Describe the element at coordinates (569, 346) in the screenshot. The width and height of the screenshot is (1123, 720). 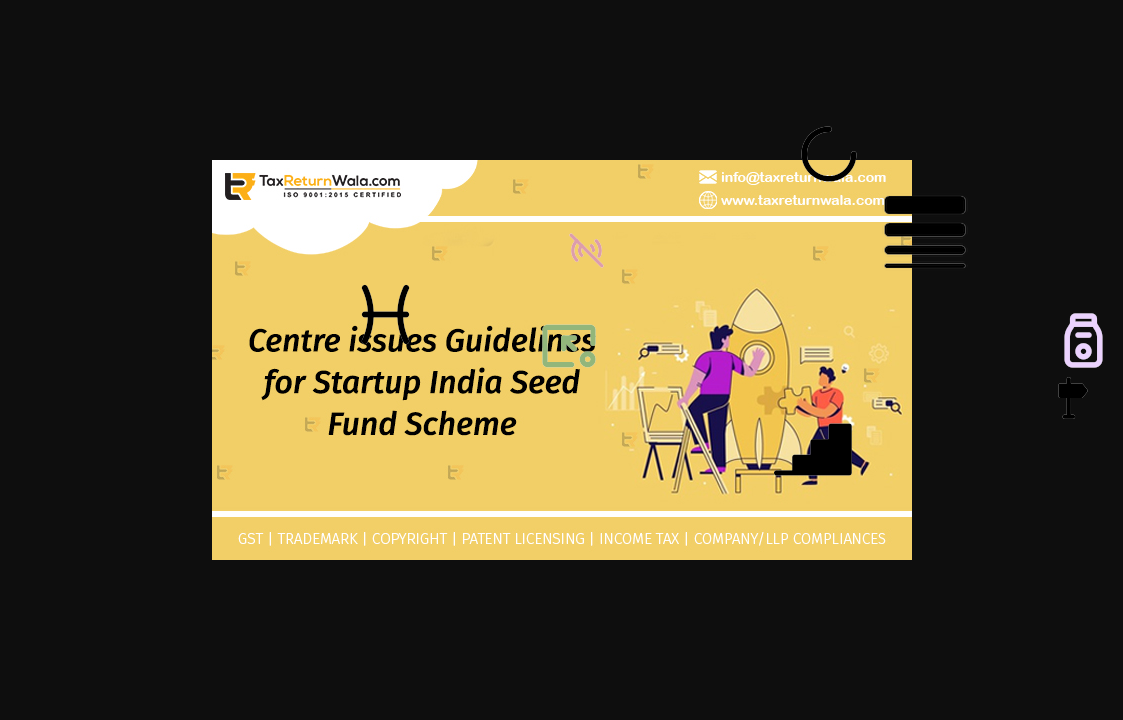
I see `pin item to the end of a list` at that location.